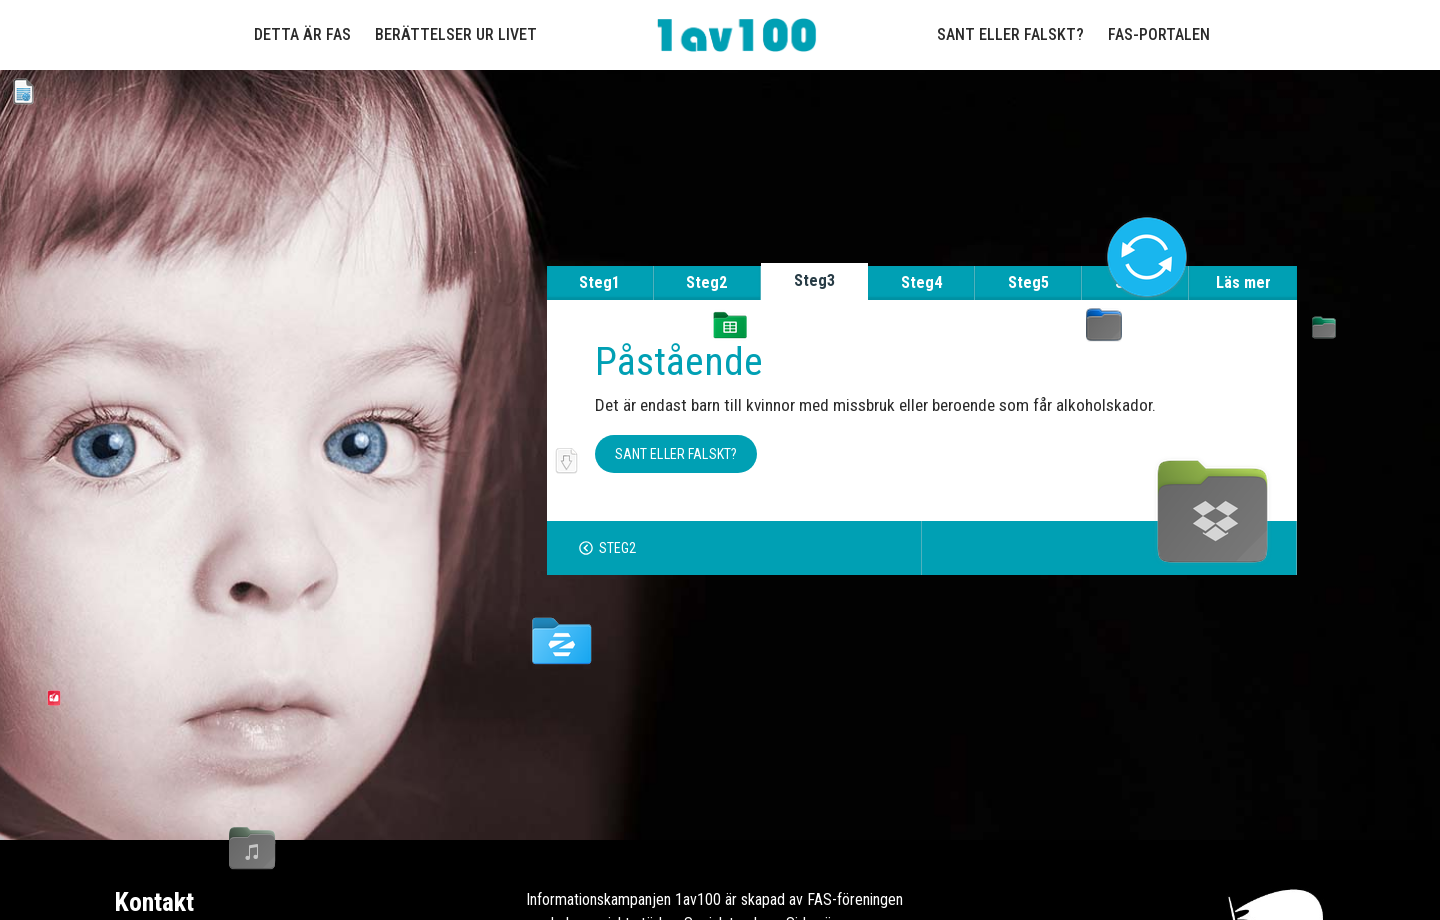  What do you see at coordinates (1104, 324) in the screenshot?
I see `open folder to view contents` at bounding box center [1104, 324].